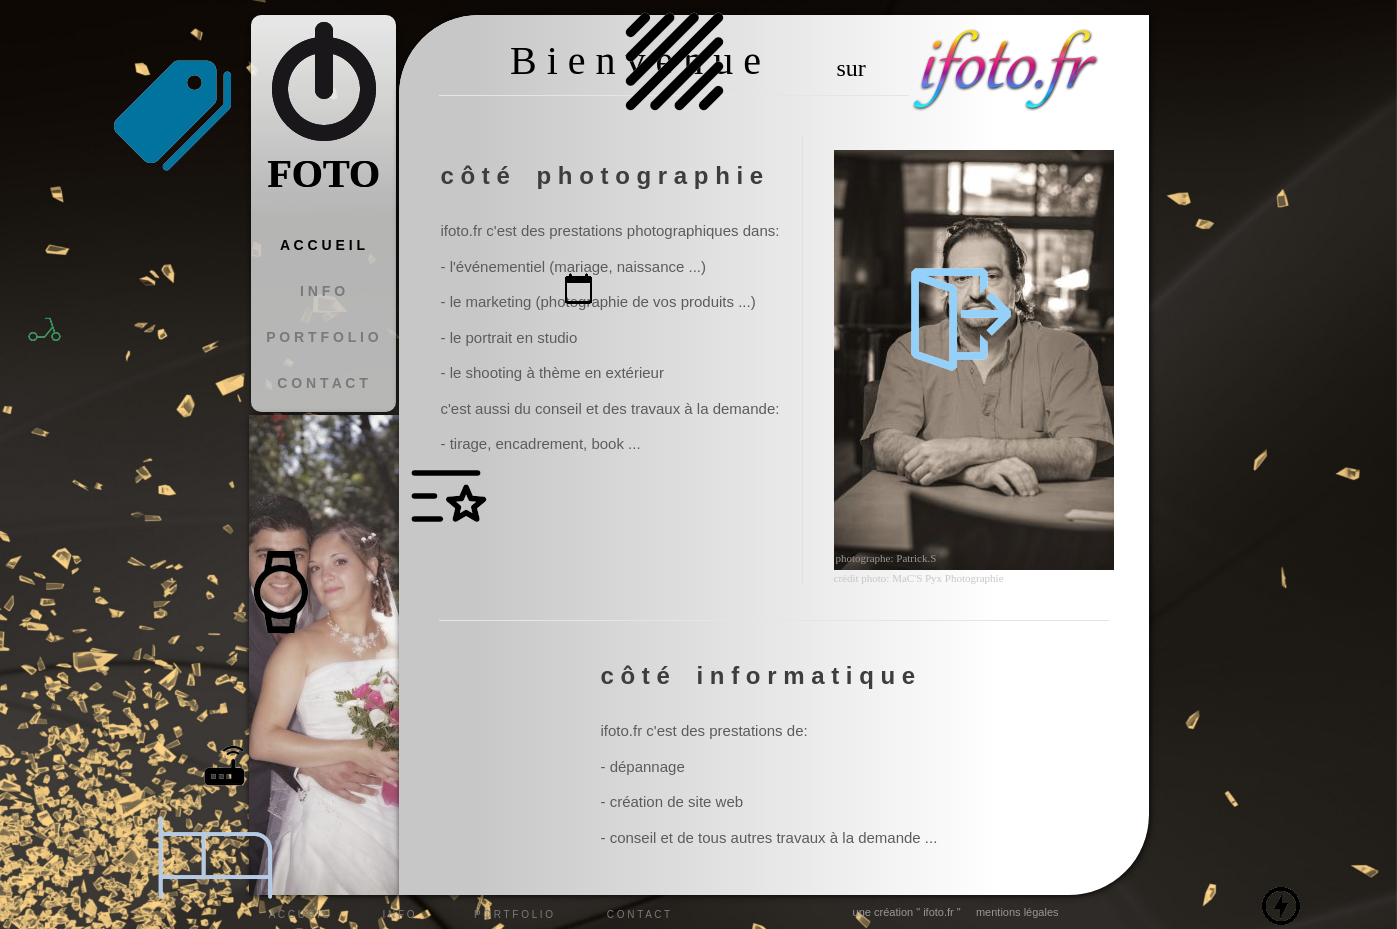 The image size is (1397, 929). I want to click on view accommodation or lodging options, so click(211, 857).